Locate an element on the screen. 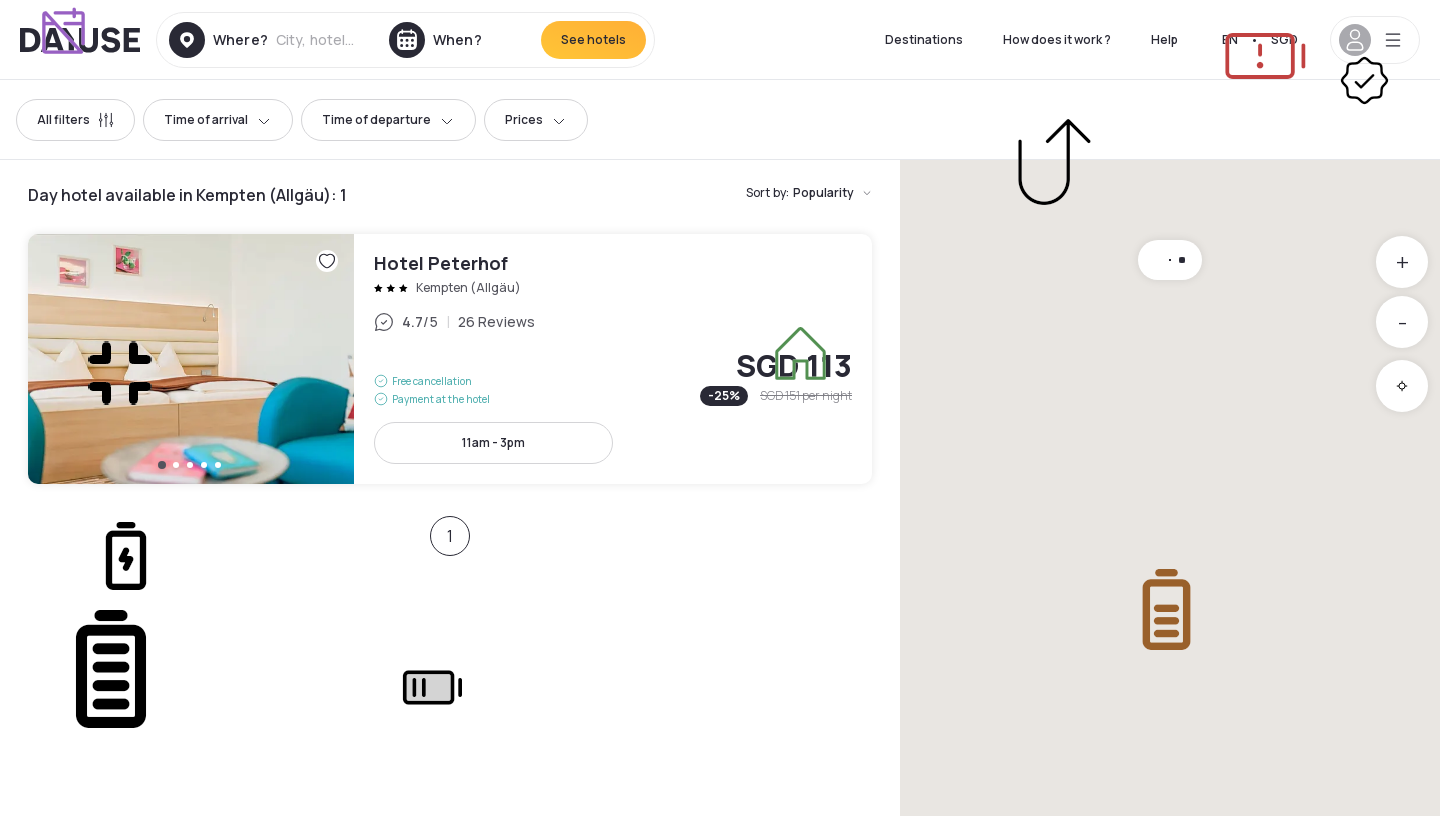 Image resolution: width=1440 pixels, height=816 pixels. indicates verified or authenticated status is located at coordinates (1364, 80).